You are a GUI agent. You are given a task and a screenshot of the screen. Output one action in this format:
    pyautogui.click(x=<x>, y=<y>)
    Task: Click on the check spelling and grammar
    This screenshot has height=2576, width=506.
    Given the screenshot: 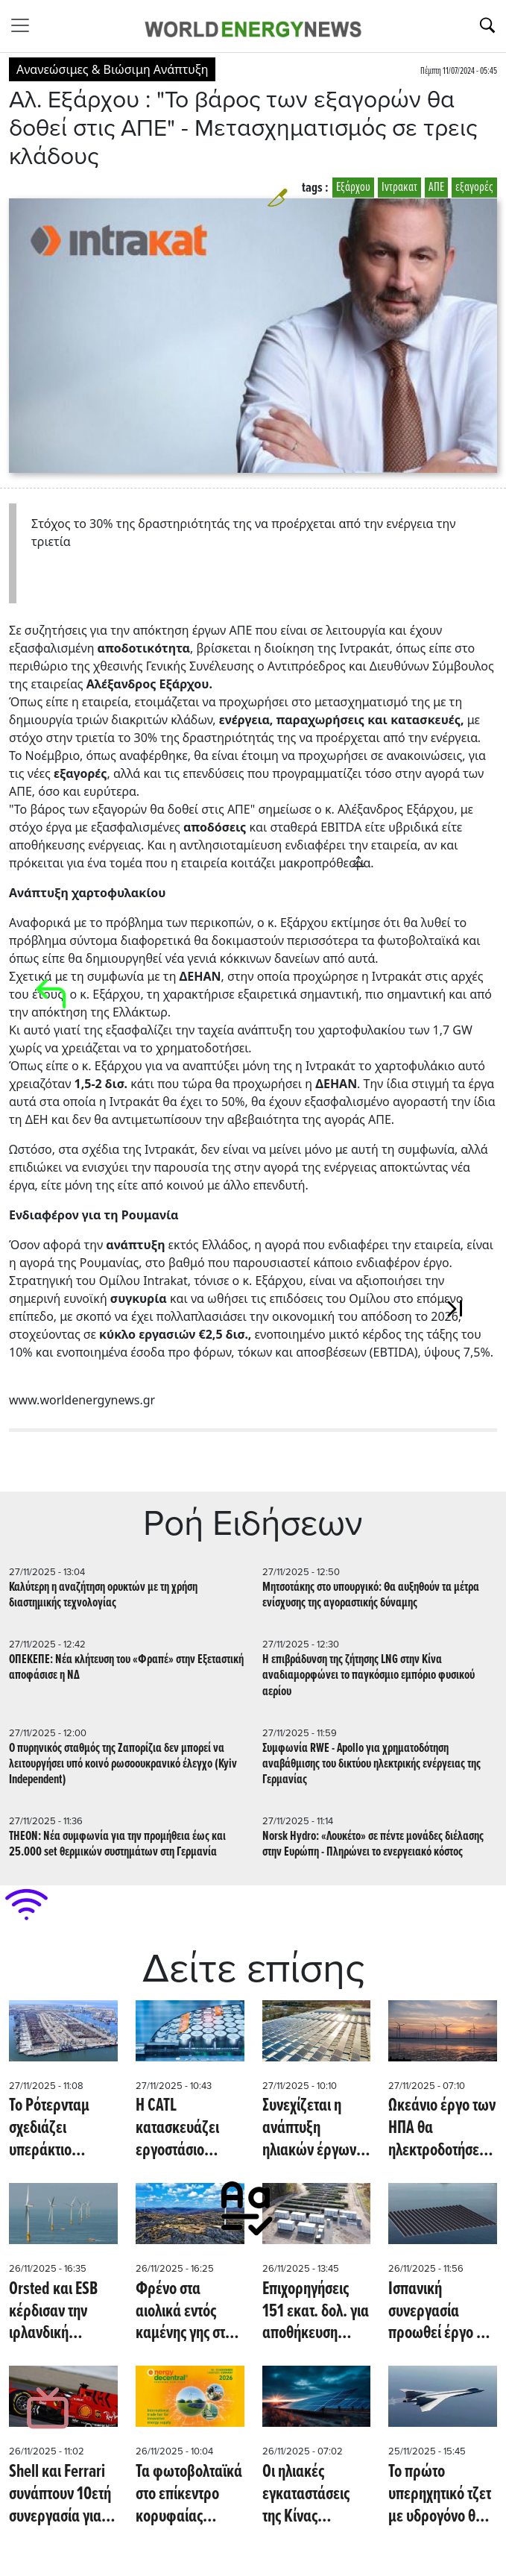 What is the action you would take?
    pyautogui.click(x=245, y=2205)
    